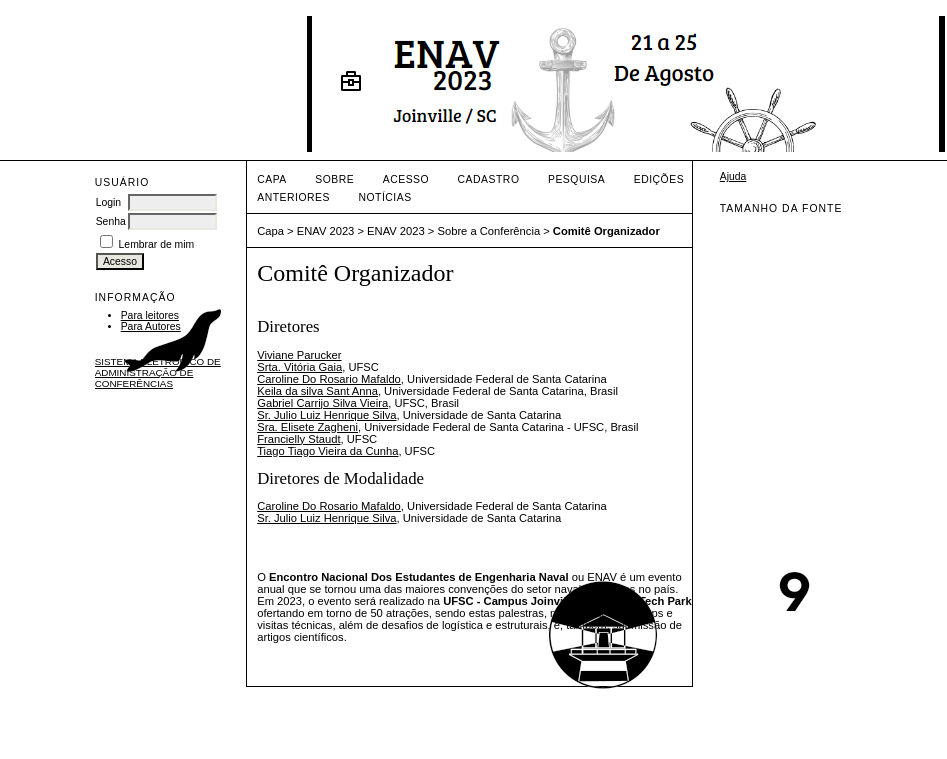 The height and width of the screenshot is (759, 947). I want to click on quad9 dns service logo, so click(794, 591).